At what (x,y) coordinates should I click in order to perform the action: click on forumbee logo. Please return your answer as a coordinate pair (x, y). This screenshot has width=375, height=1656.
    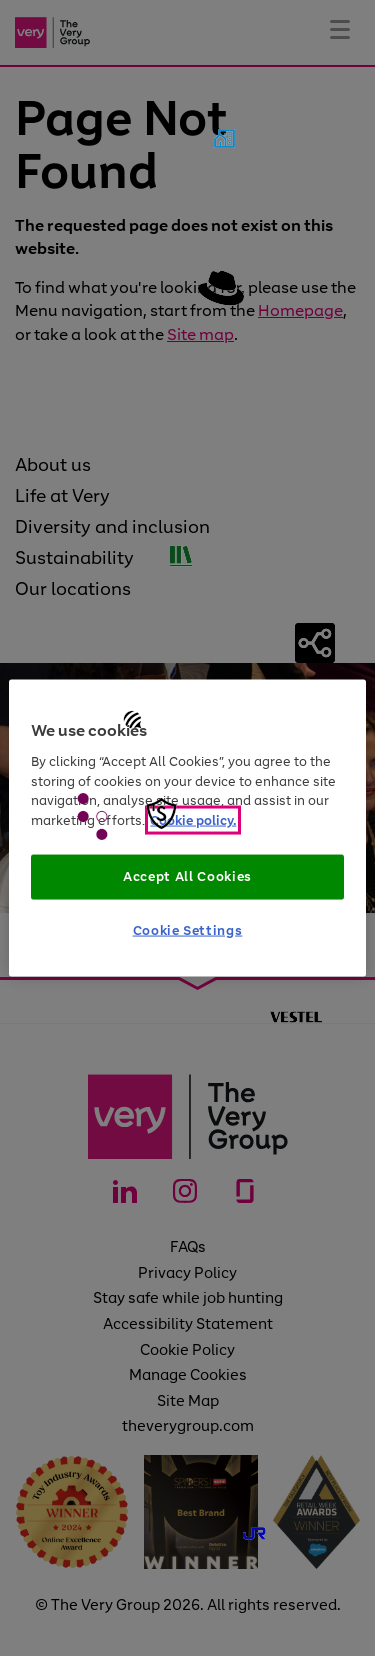
    Looking at the image, I should click on (132, 719).